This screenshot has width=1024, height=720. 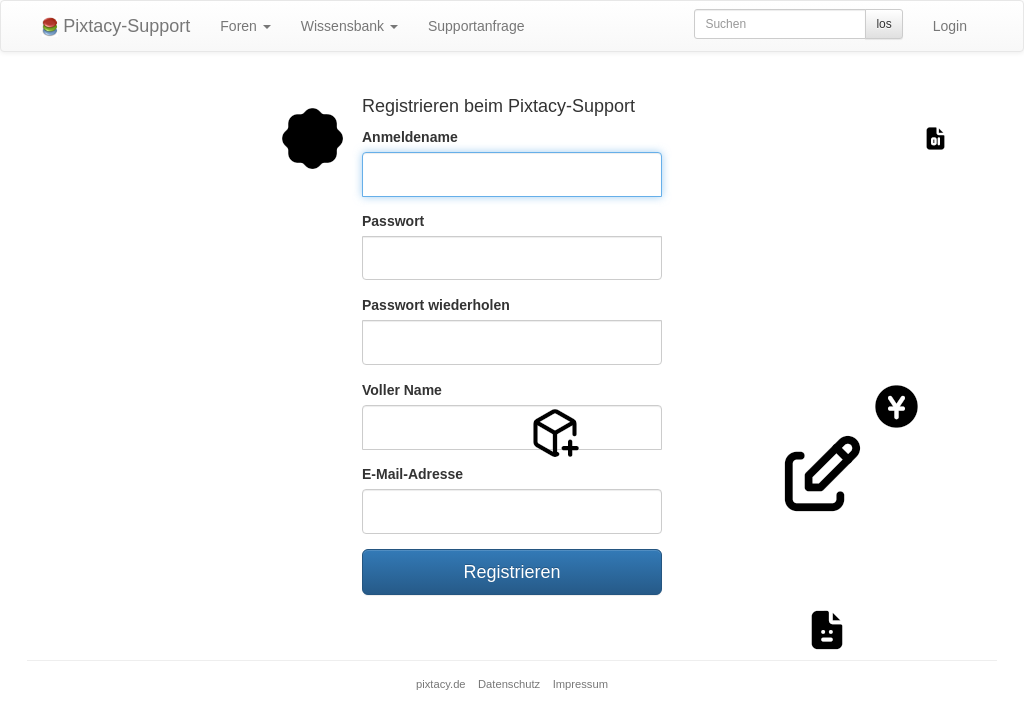 What do you see at coordinates (312, 138) in the screenshot?
I see `indicates an achievement or award badge` at bounding box center [312, 138].